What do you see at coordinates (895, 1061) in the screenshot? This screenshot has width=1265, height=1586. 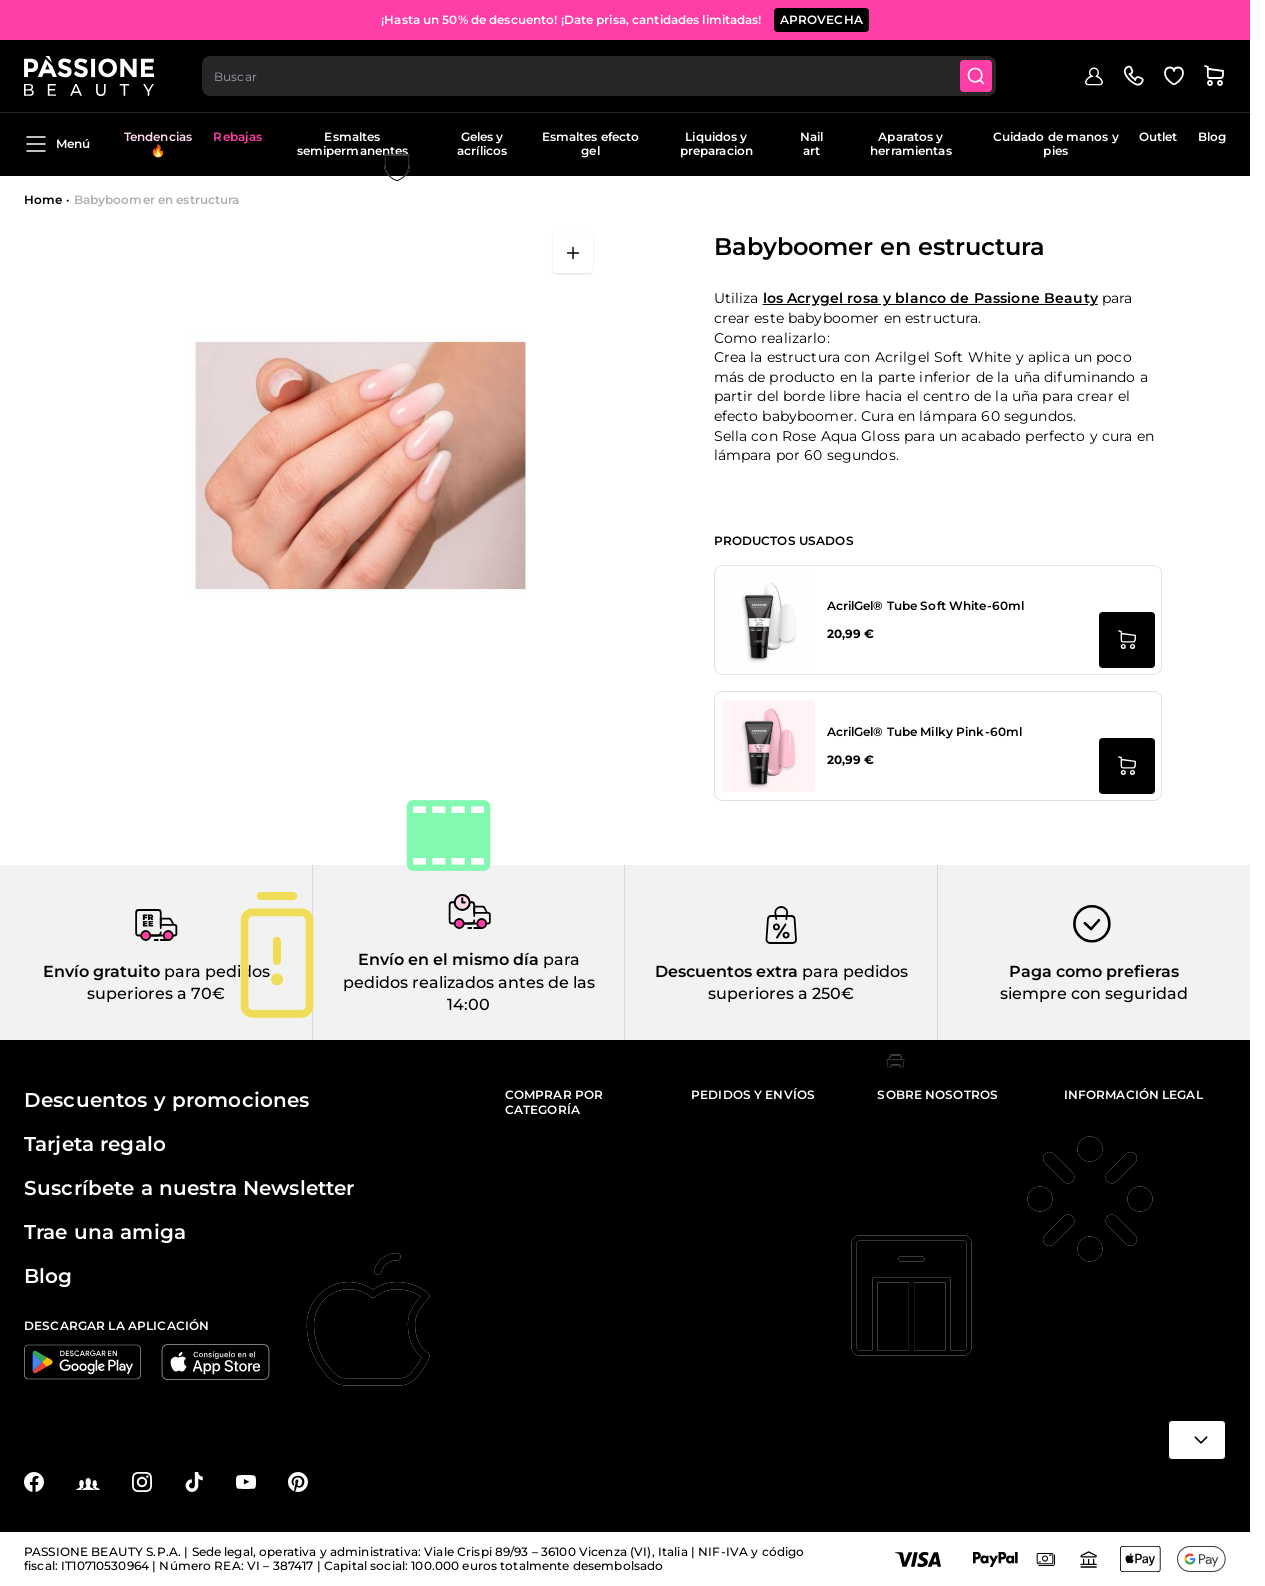 I see `access vehicle or driving settings` at bounding box center [895, 1061].